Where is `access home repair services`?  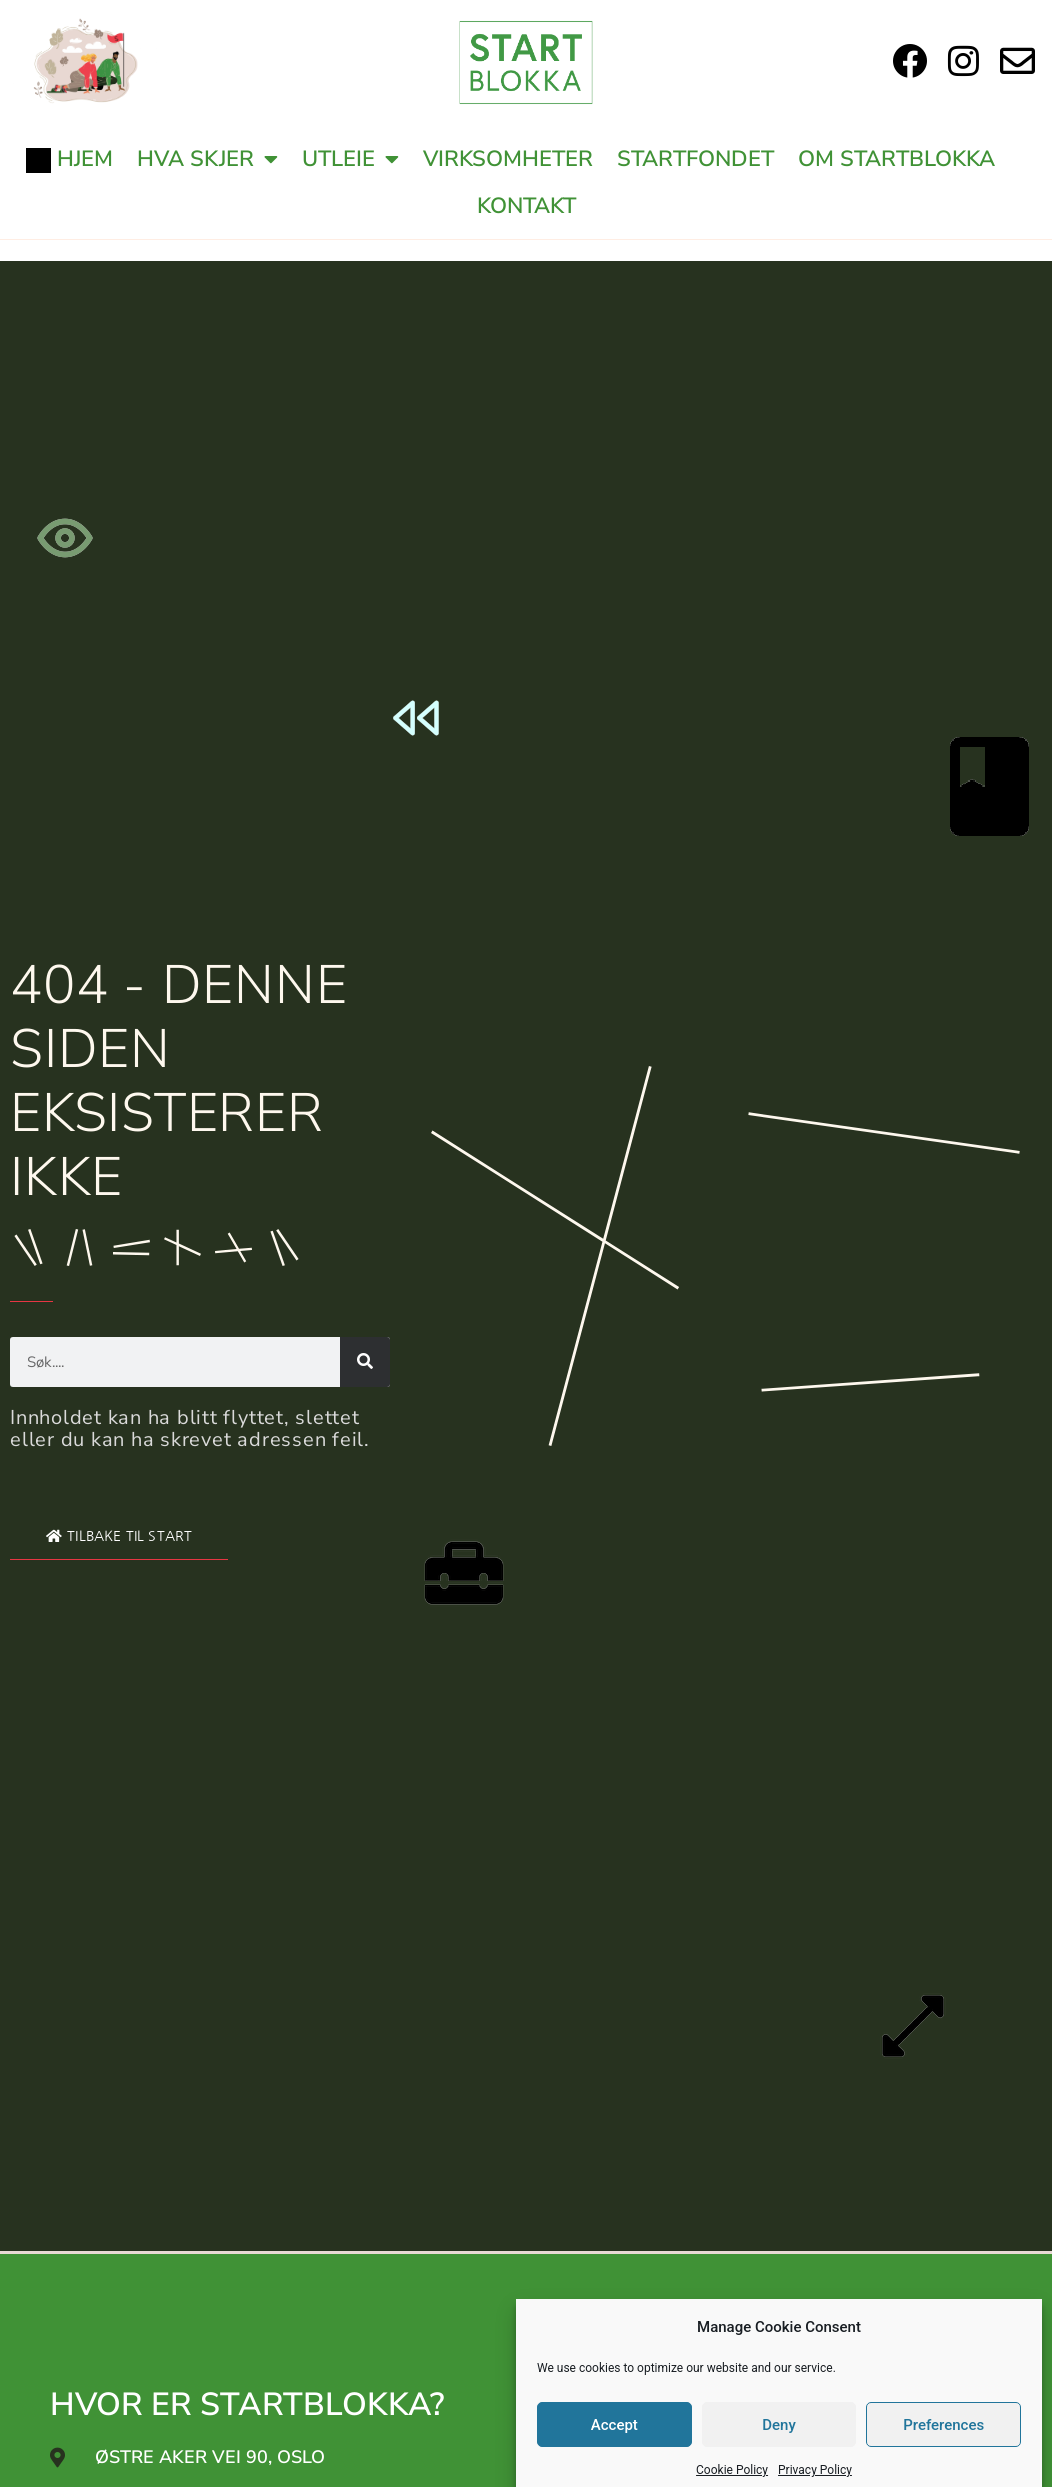 access home repair services is located at coordinates (464, 1573).